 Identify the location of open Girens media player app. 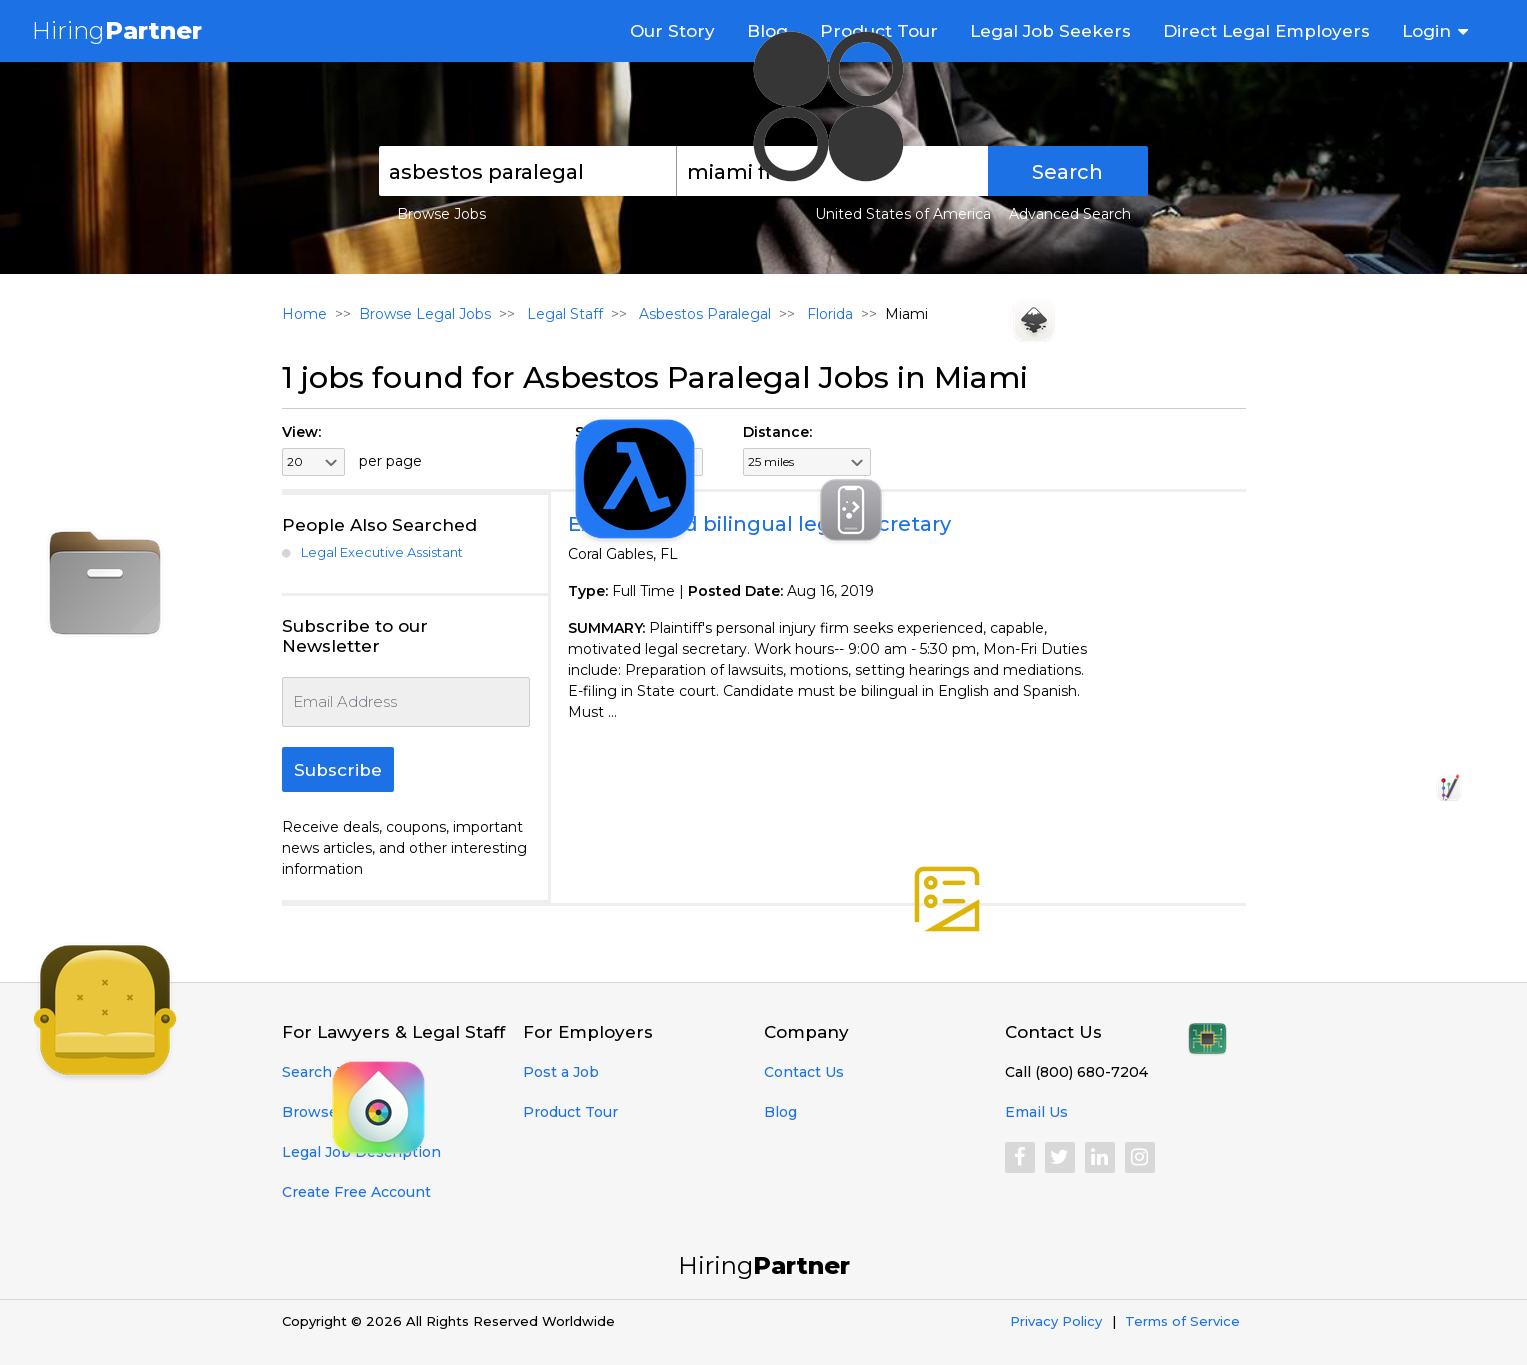
(105, 1010).